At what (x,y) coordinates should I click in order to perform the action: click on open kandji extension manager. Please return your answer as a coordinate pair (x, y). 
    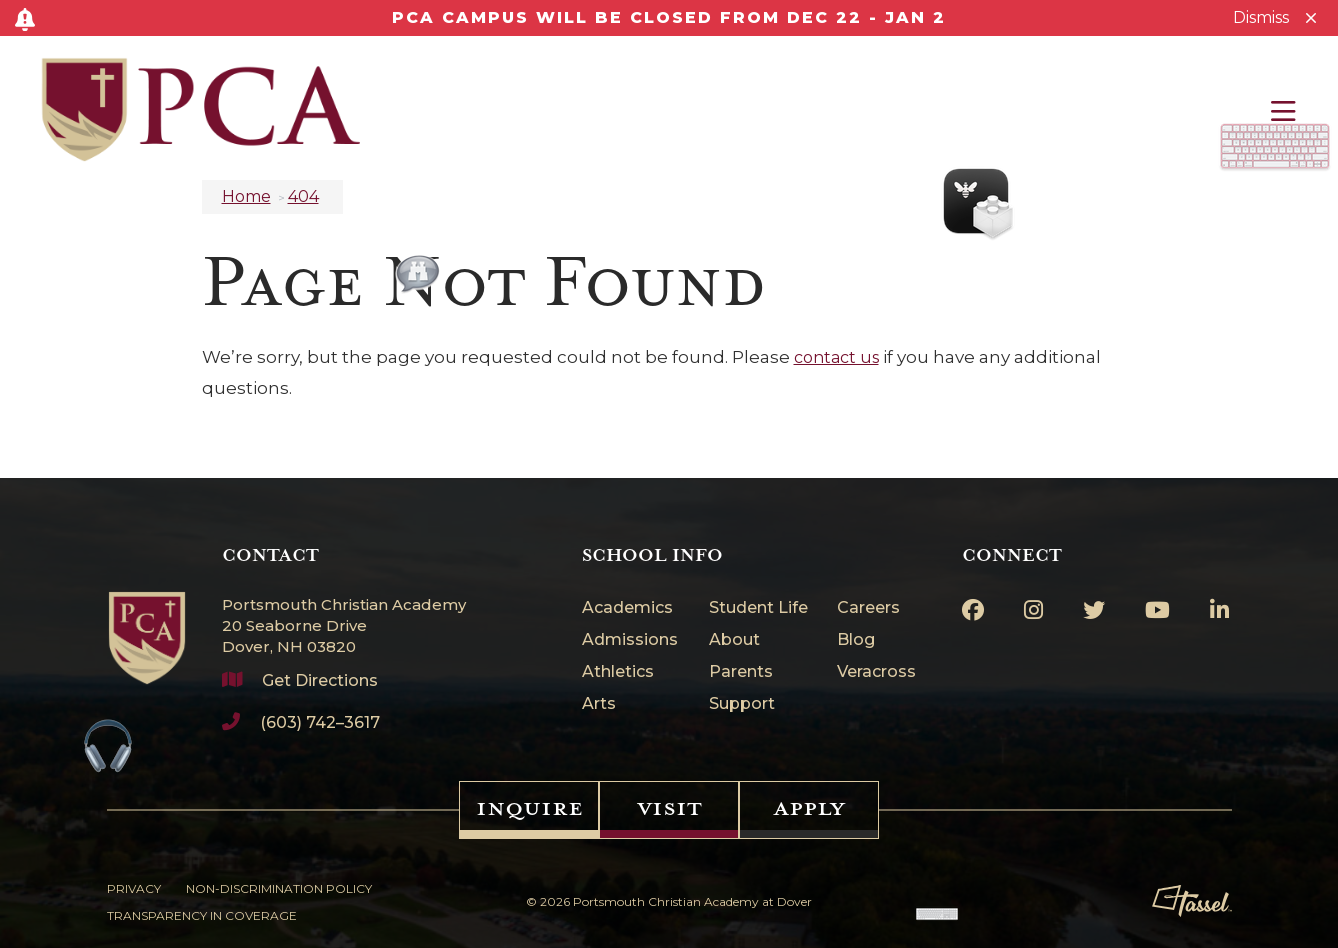
    Looking at the image, I should click on (976, 201).